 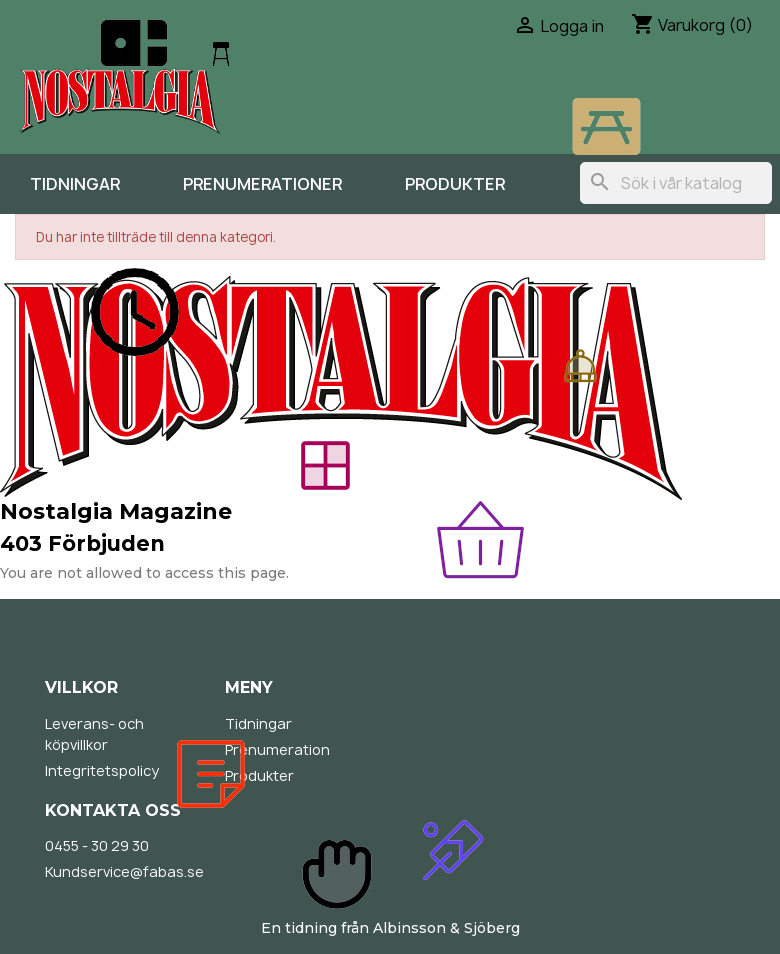 I want to click on view your shopping basket, so click(x=480, y=544).